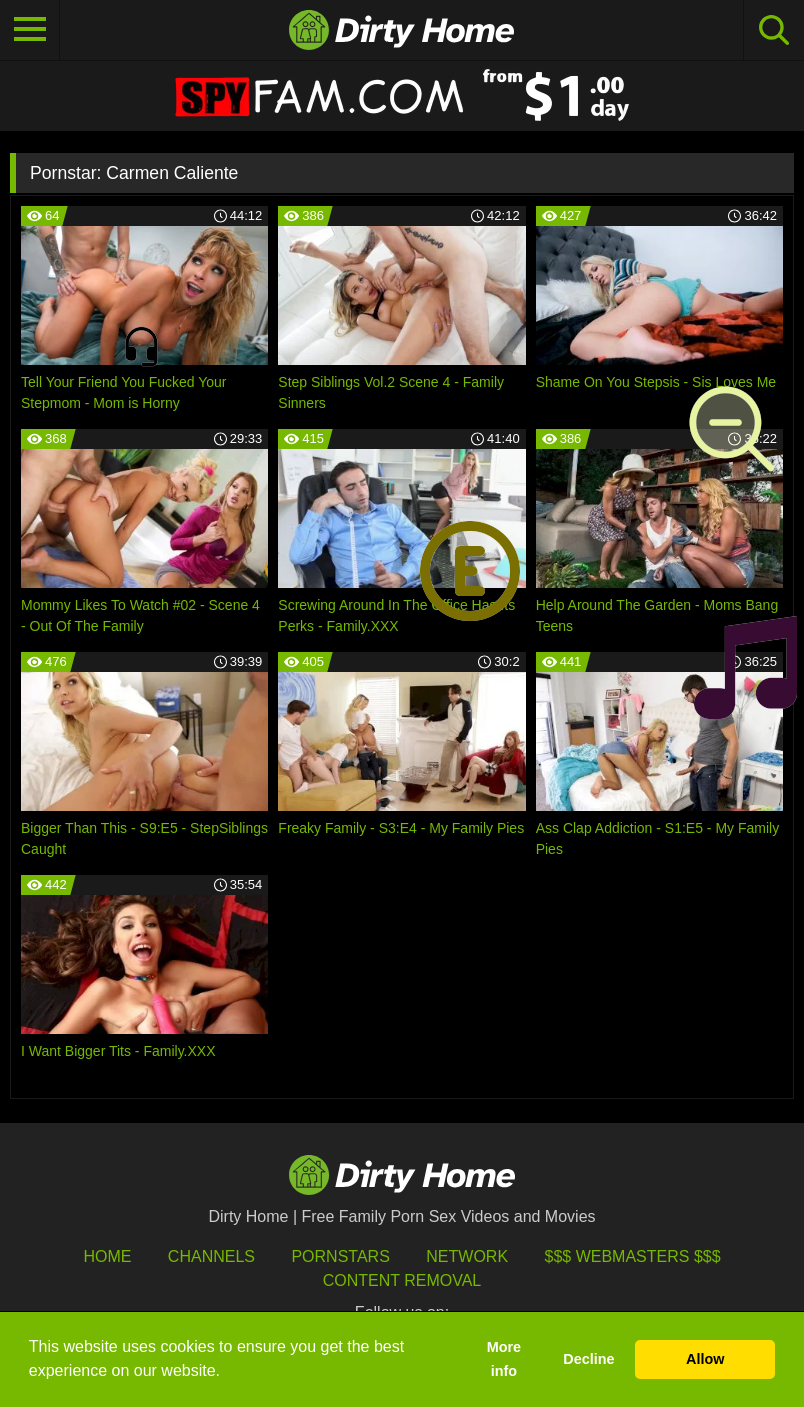  Describe the element at coordinates (732, 429) in the screenshot. I see `zoom out of the current view` at that location.